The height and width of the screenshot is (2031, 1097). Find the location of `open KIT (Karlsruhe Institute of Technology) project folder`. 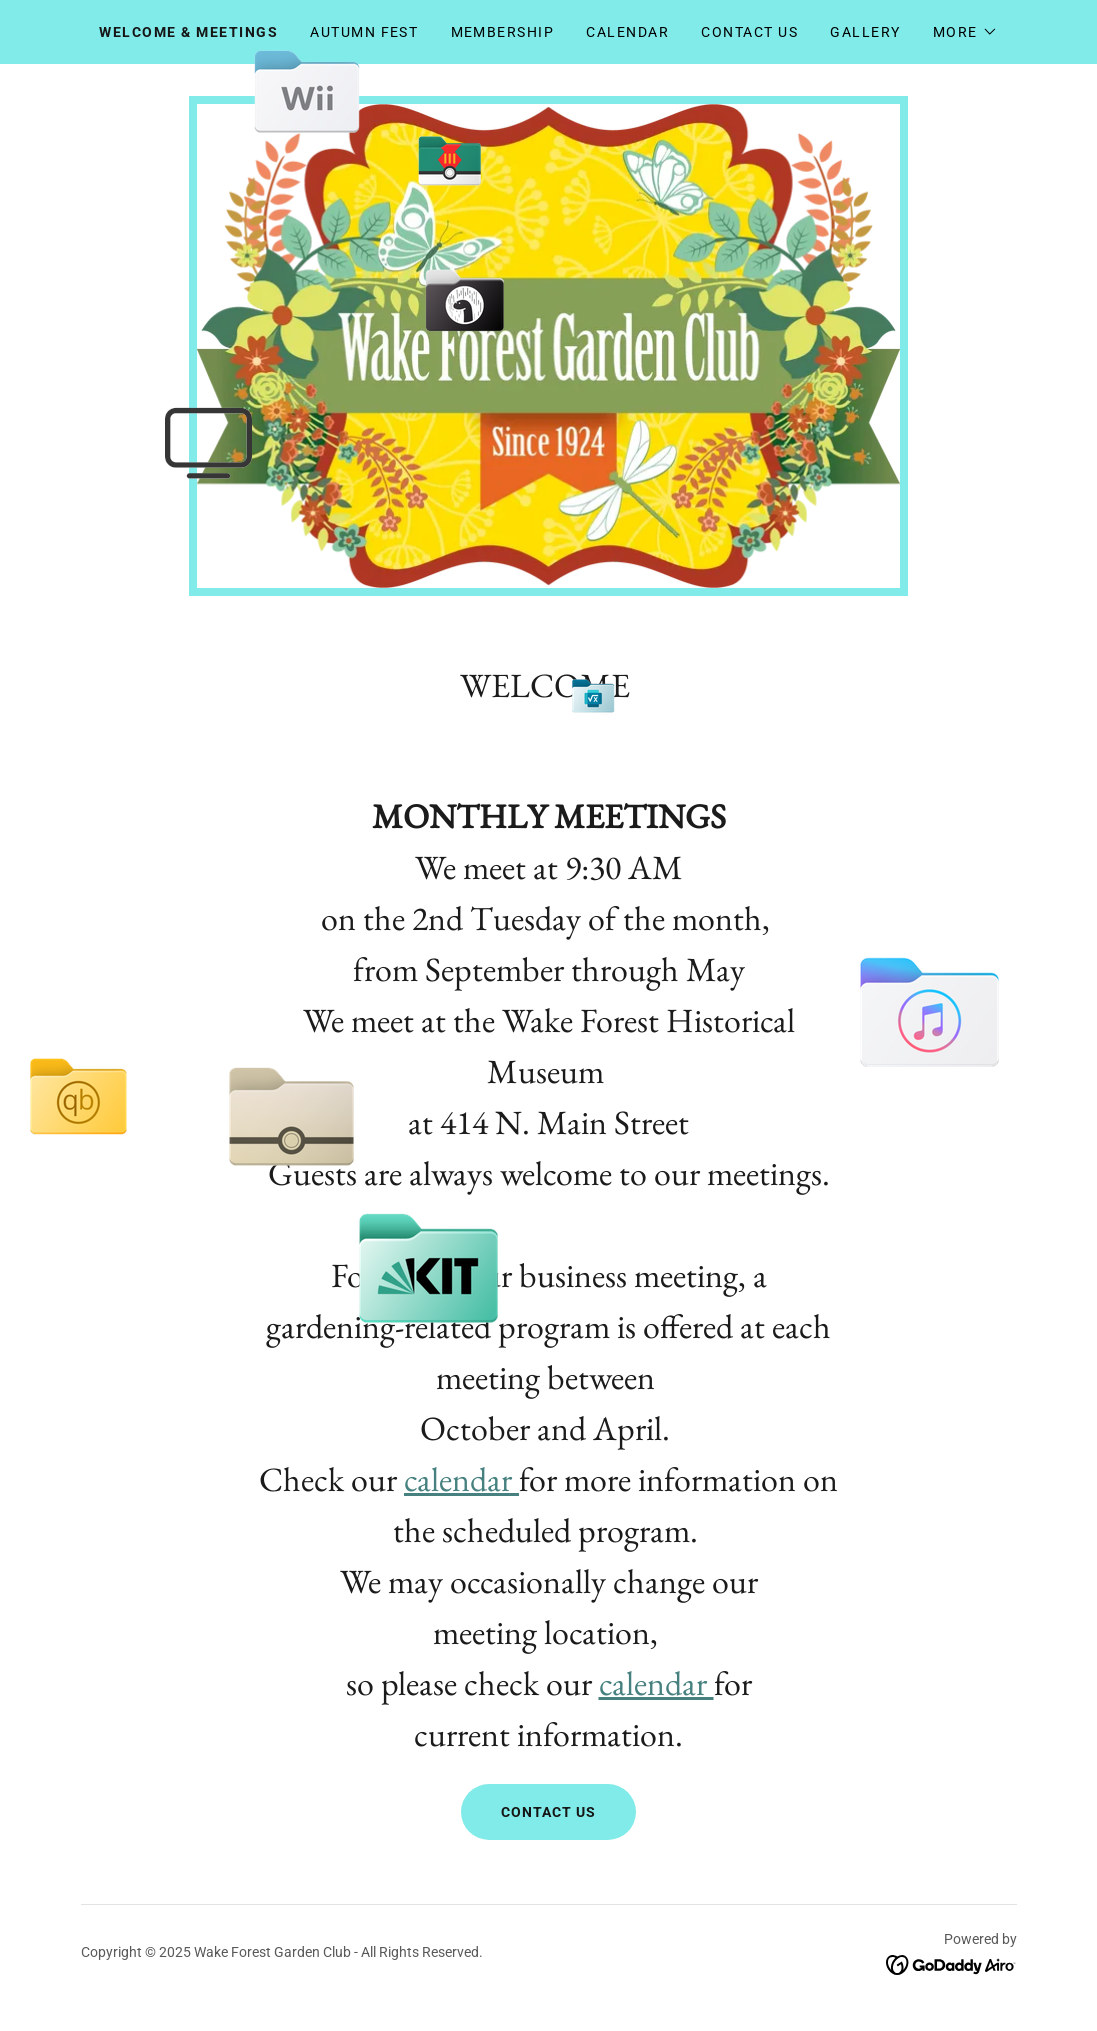

open KIT (Karlsruhe Institute of Technology) project folder is located at coordinates (428, 1272).